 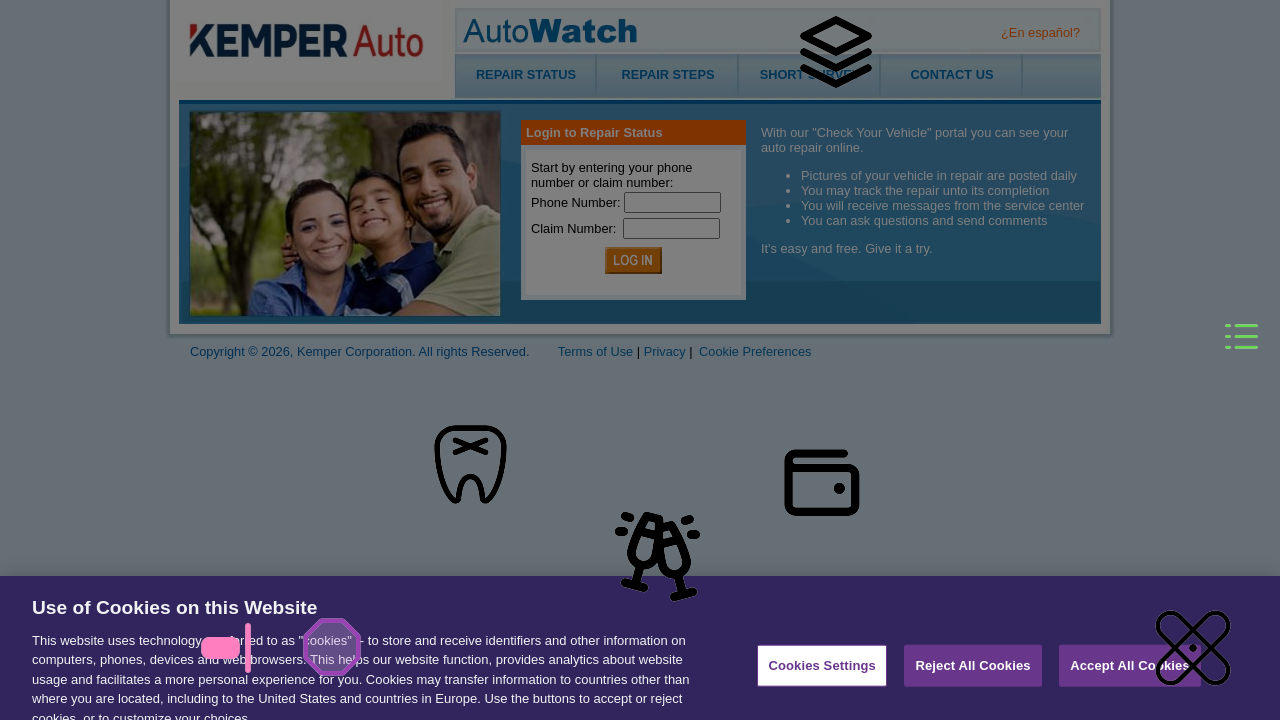 What do you see at coordinates (1241, 336) in the screenshot?
I see `view a bulleted list` at bounding box center [1241, 336].